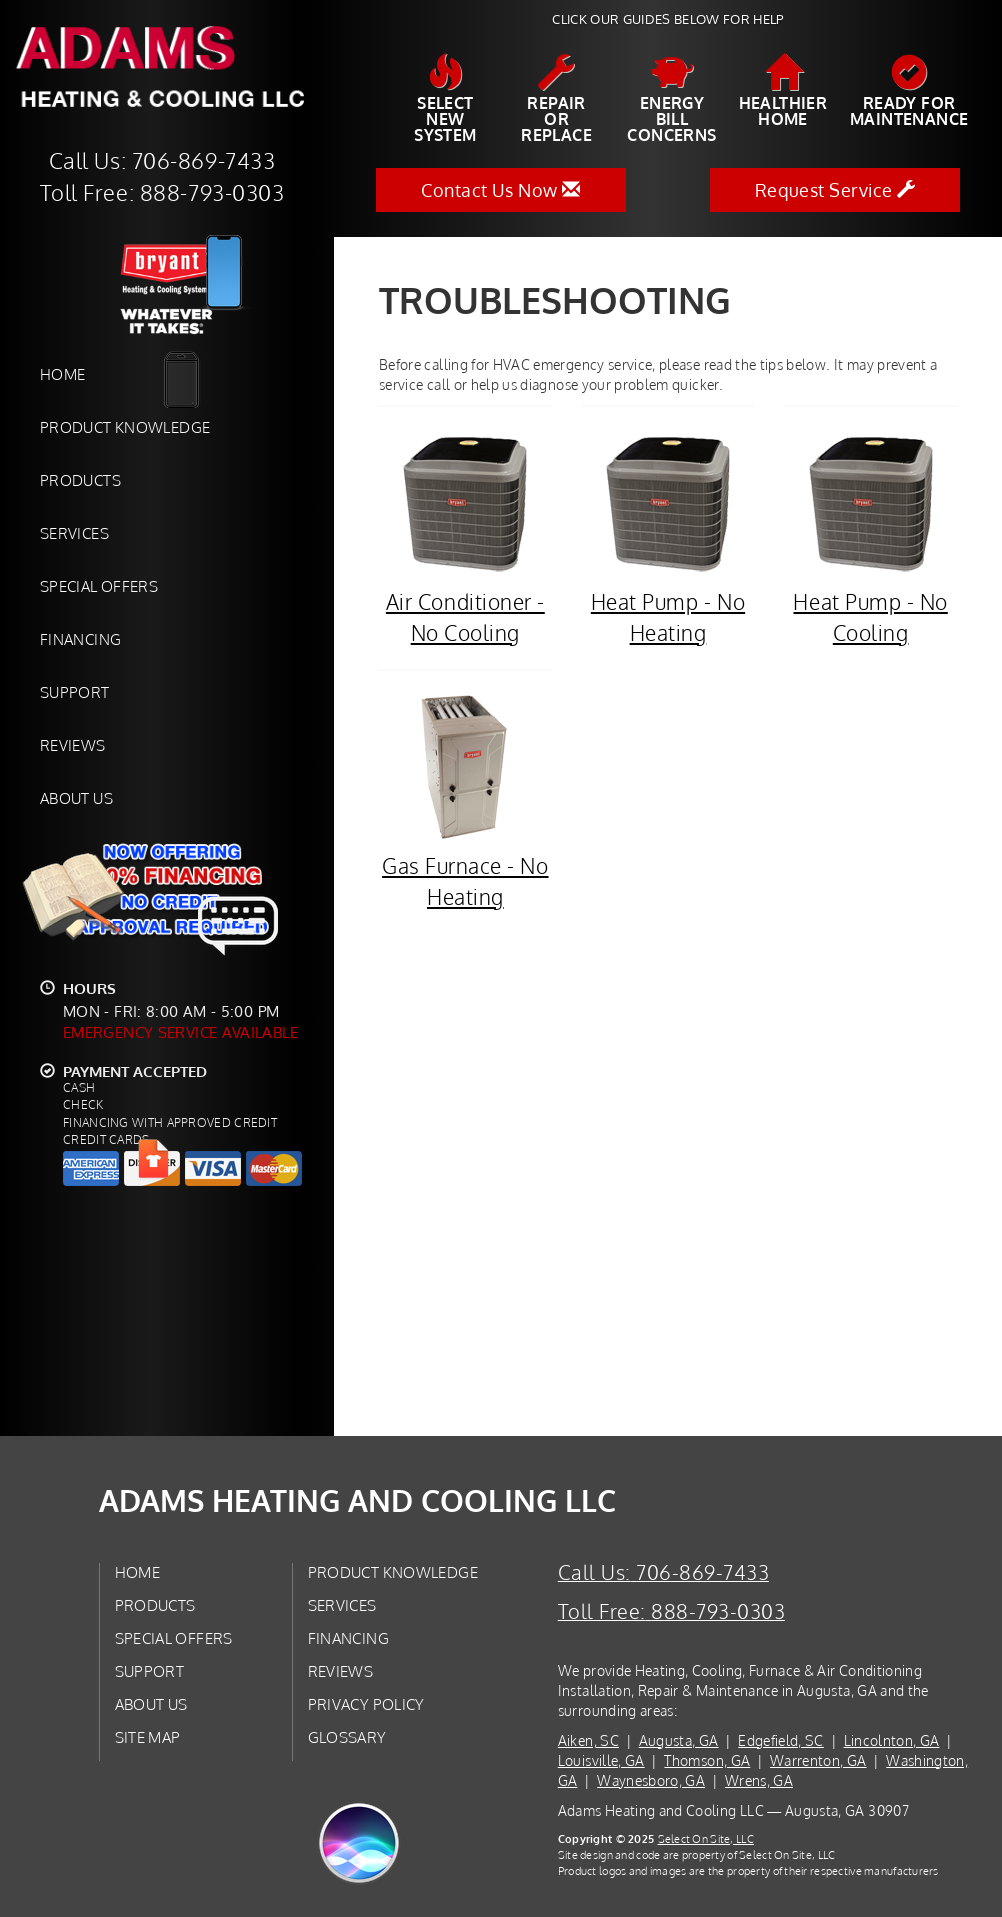 The width and height of the screenshot is (1002, 1917). What do you see at coordinates (153, 1159) in the screenshot?
I see `a theme or appearance customization file` at bounding box center [153, 1159].